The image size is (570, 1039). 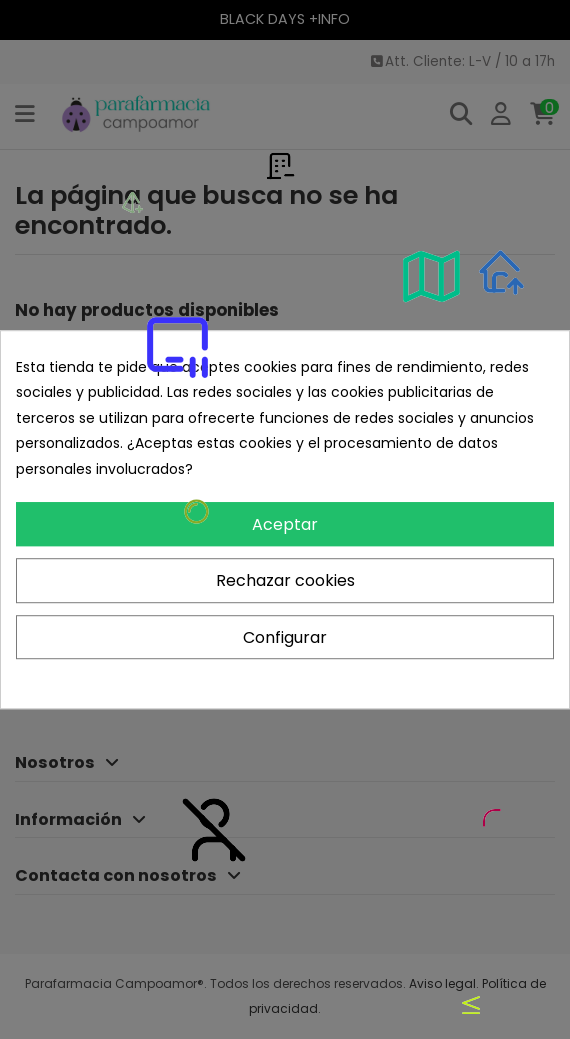 I want to click on view map or navigation, so click(x=431, y=276).